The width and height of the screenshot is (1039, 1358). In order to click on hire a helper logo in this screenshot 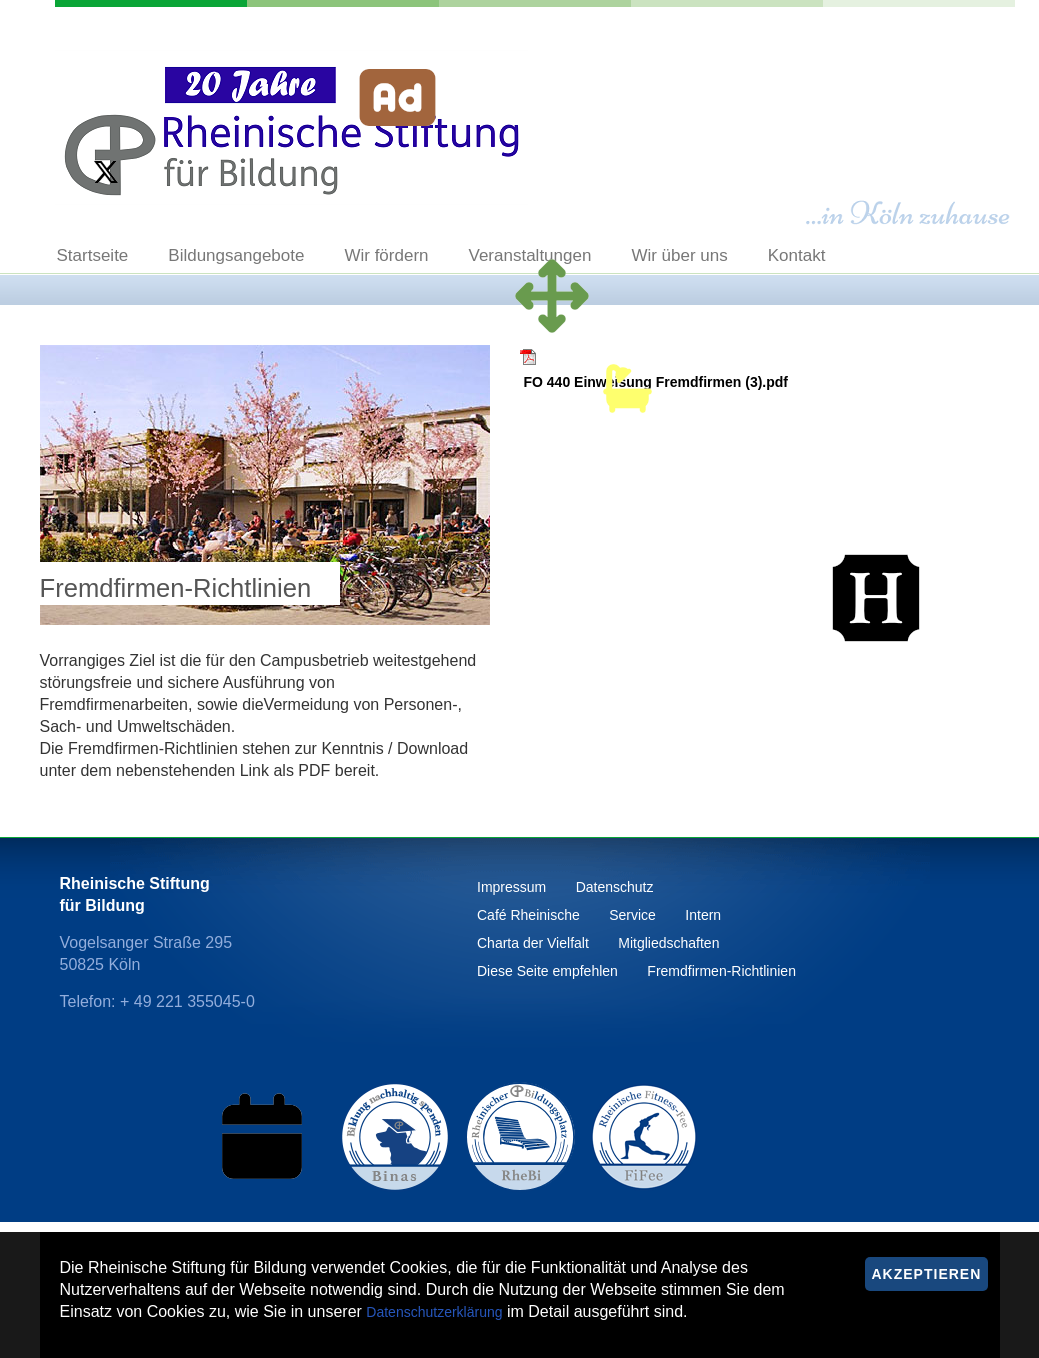, I will do `click(876, 598)`.